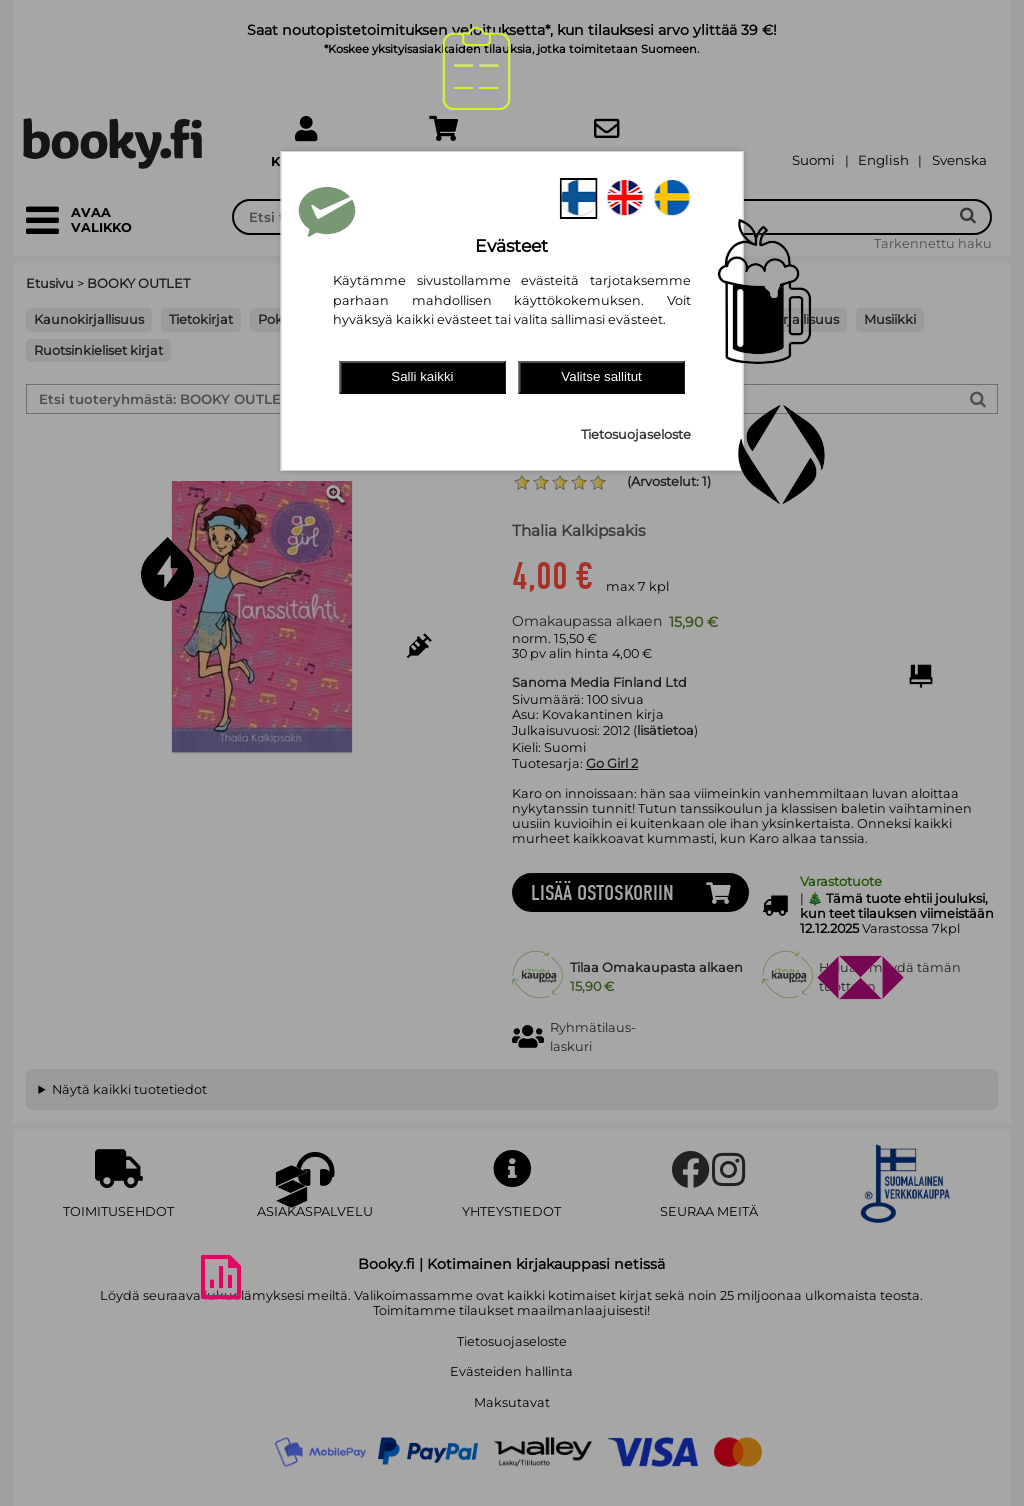  I want to click on open HSBC banking app, so click(860, 977).